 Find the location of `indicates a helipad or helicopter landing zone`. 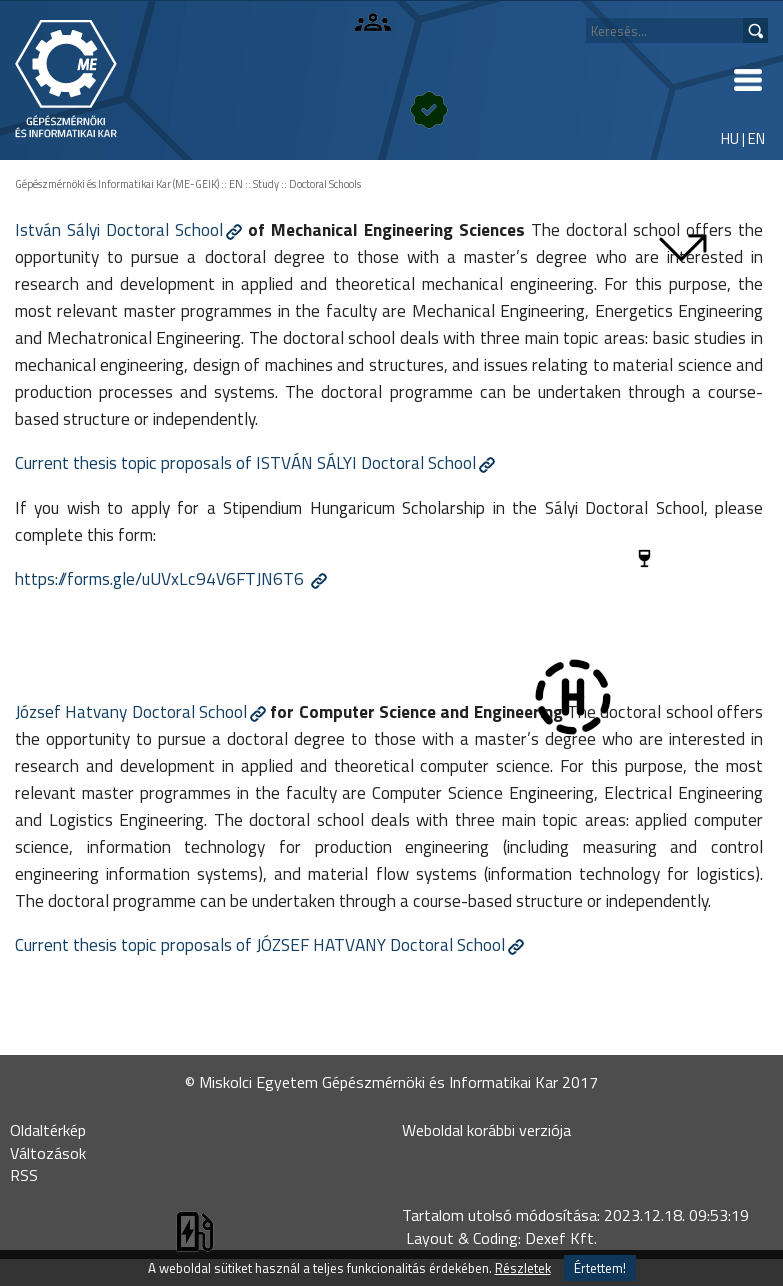

indicates a helipad or helicopter landing zone is located at coordinates (573, 697).